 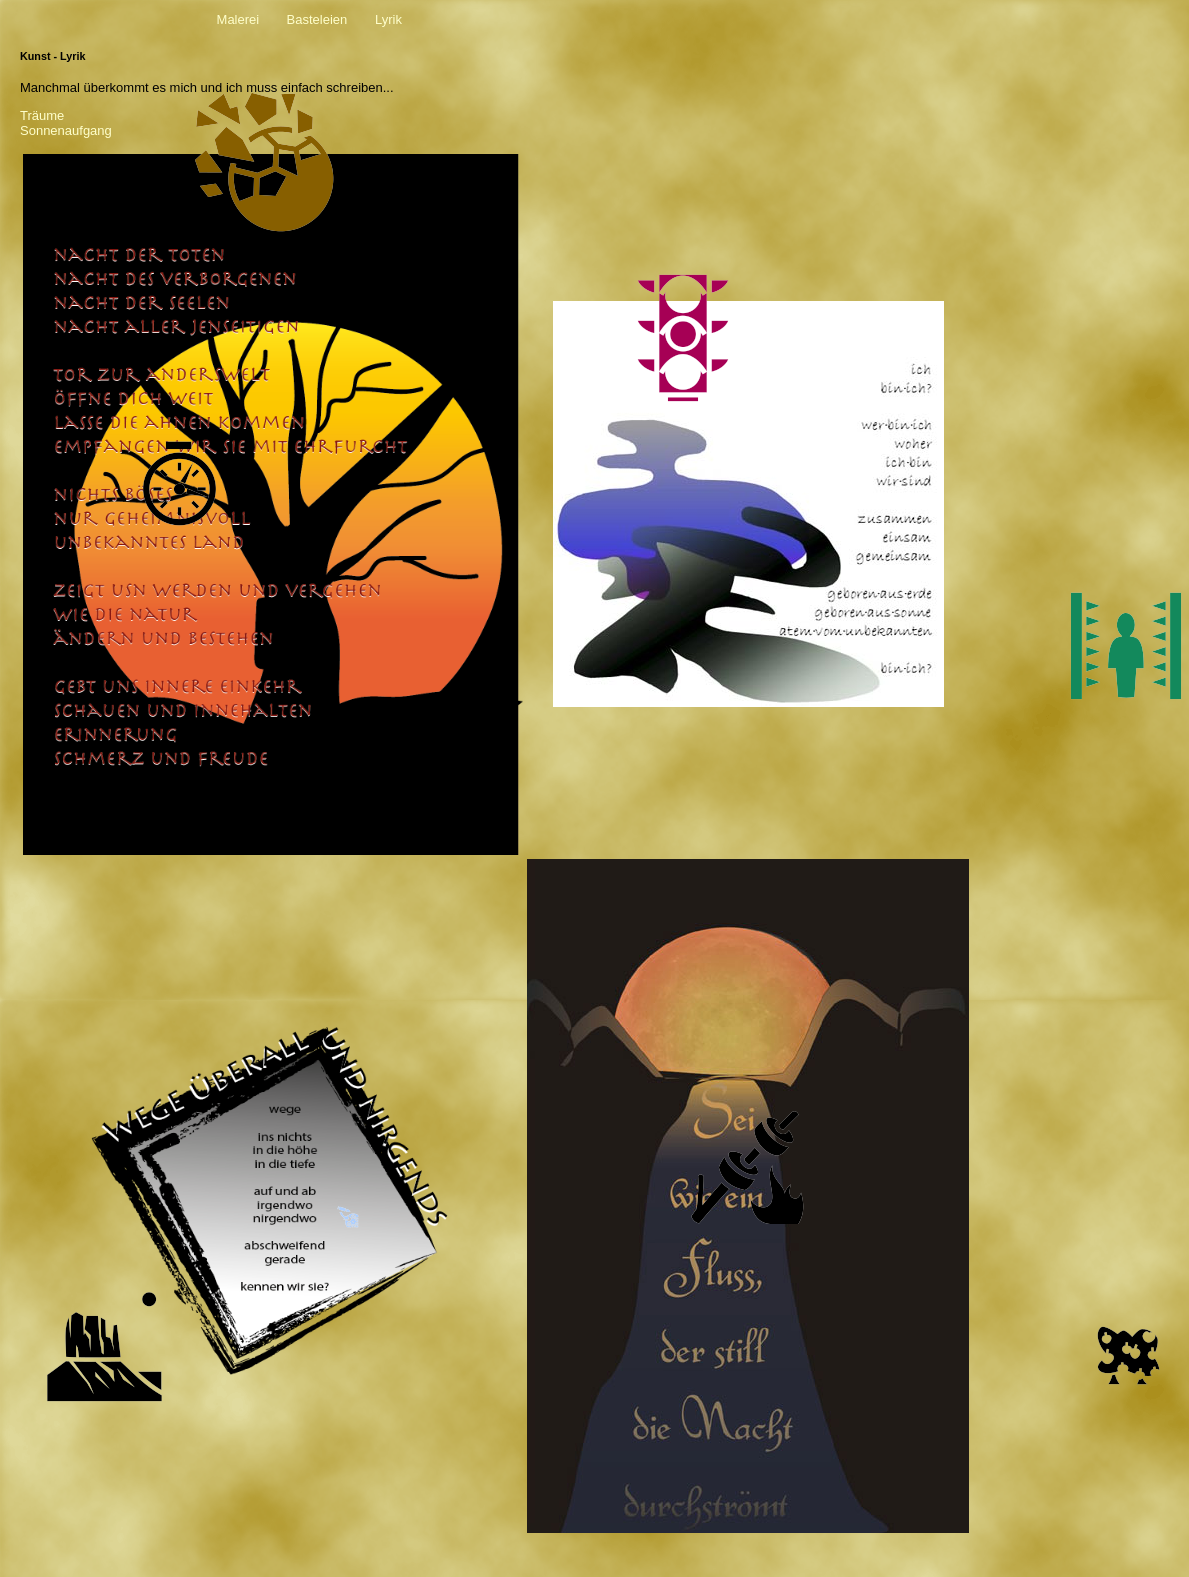 What do you see at coordinates (746, 1167) in the screenshot?
I see `roast marshmallows over a campfire` at bounding box center [746, 1167].